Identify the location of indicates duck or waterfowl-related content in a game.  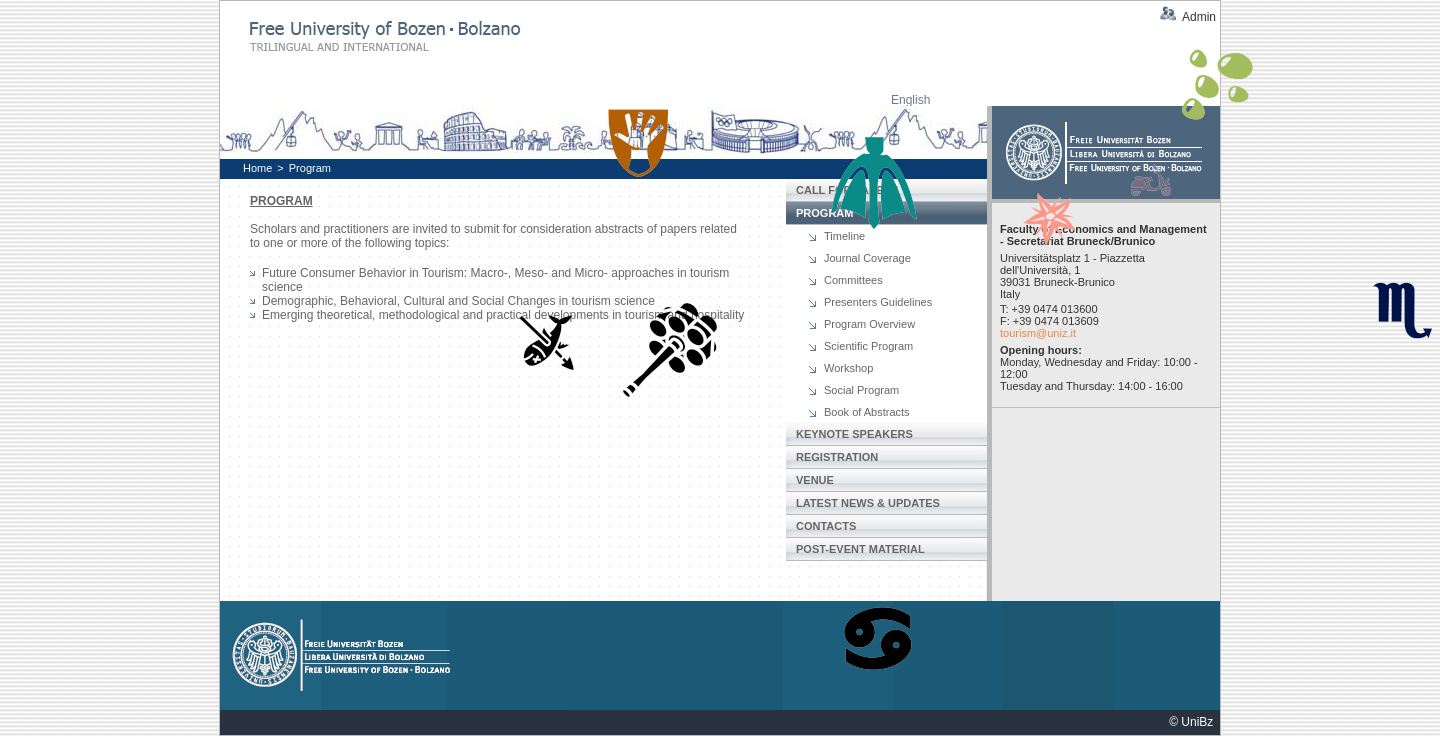
(874, 183).